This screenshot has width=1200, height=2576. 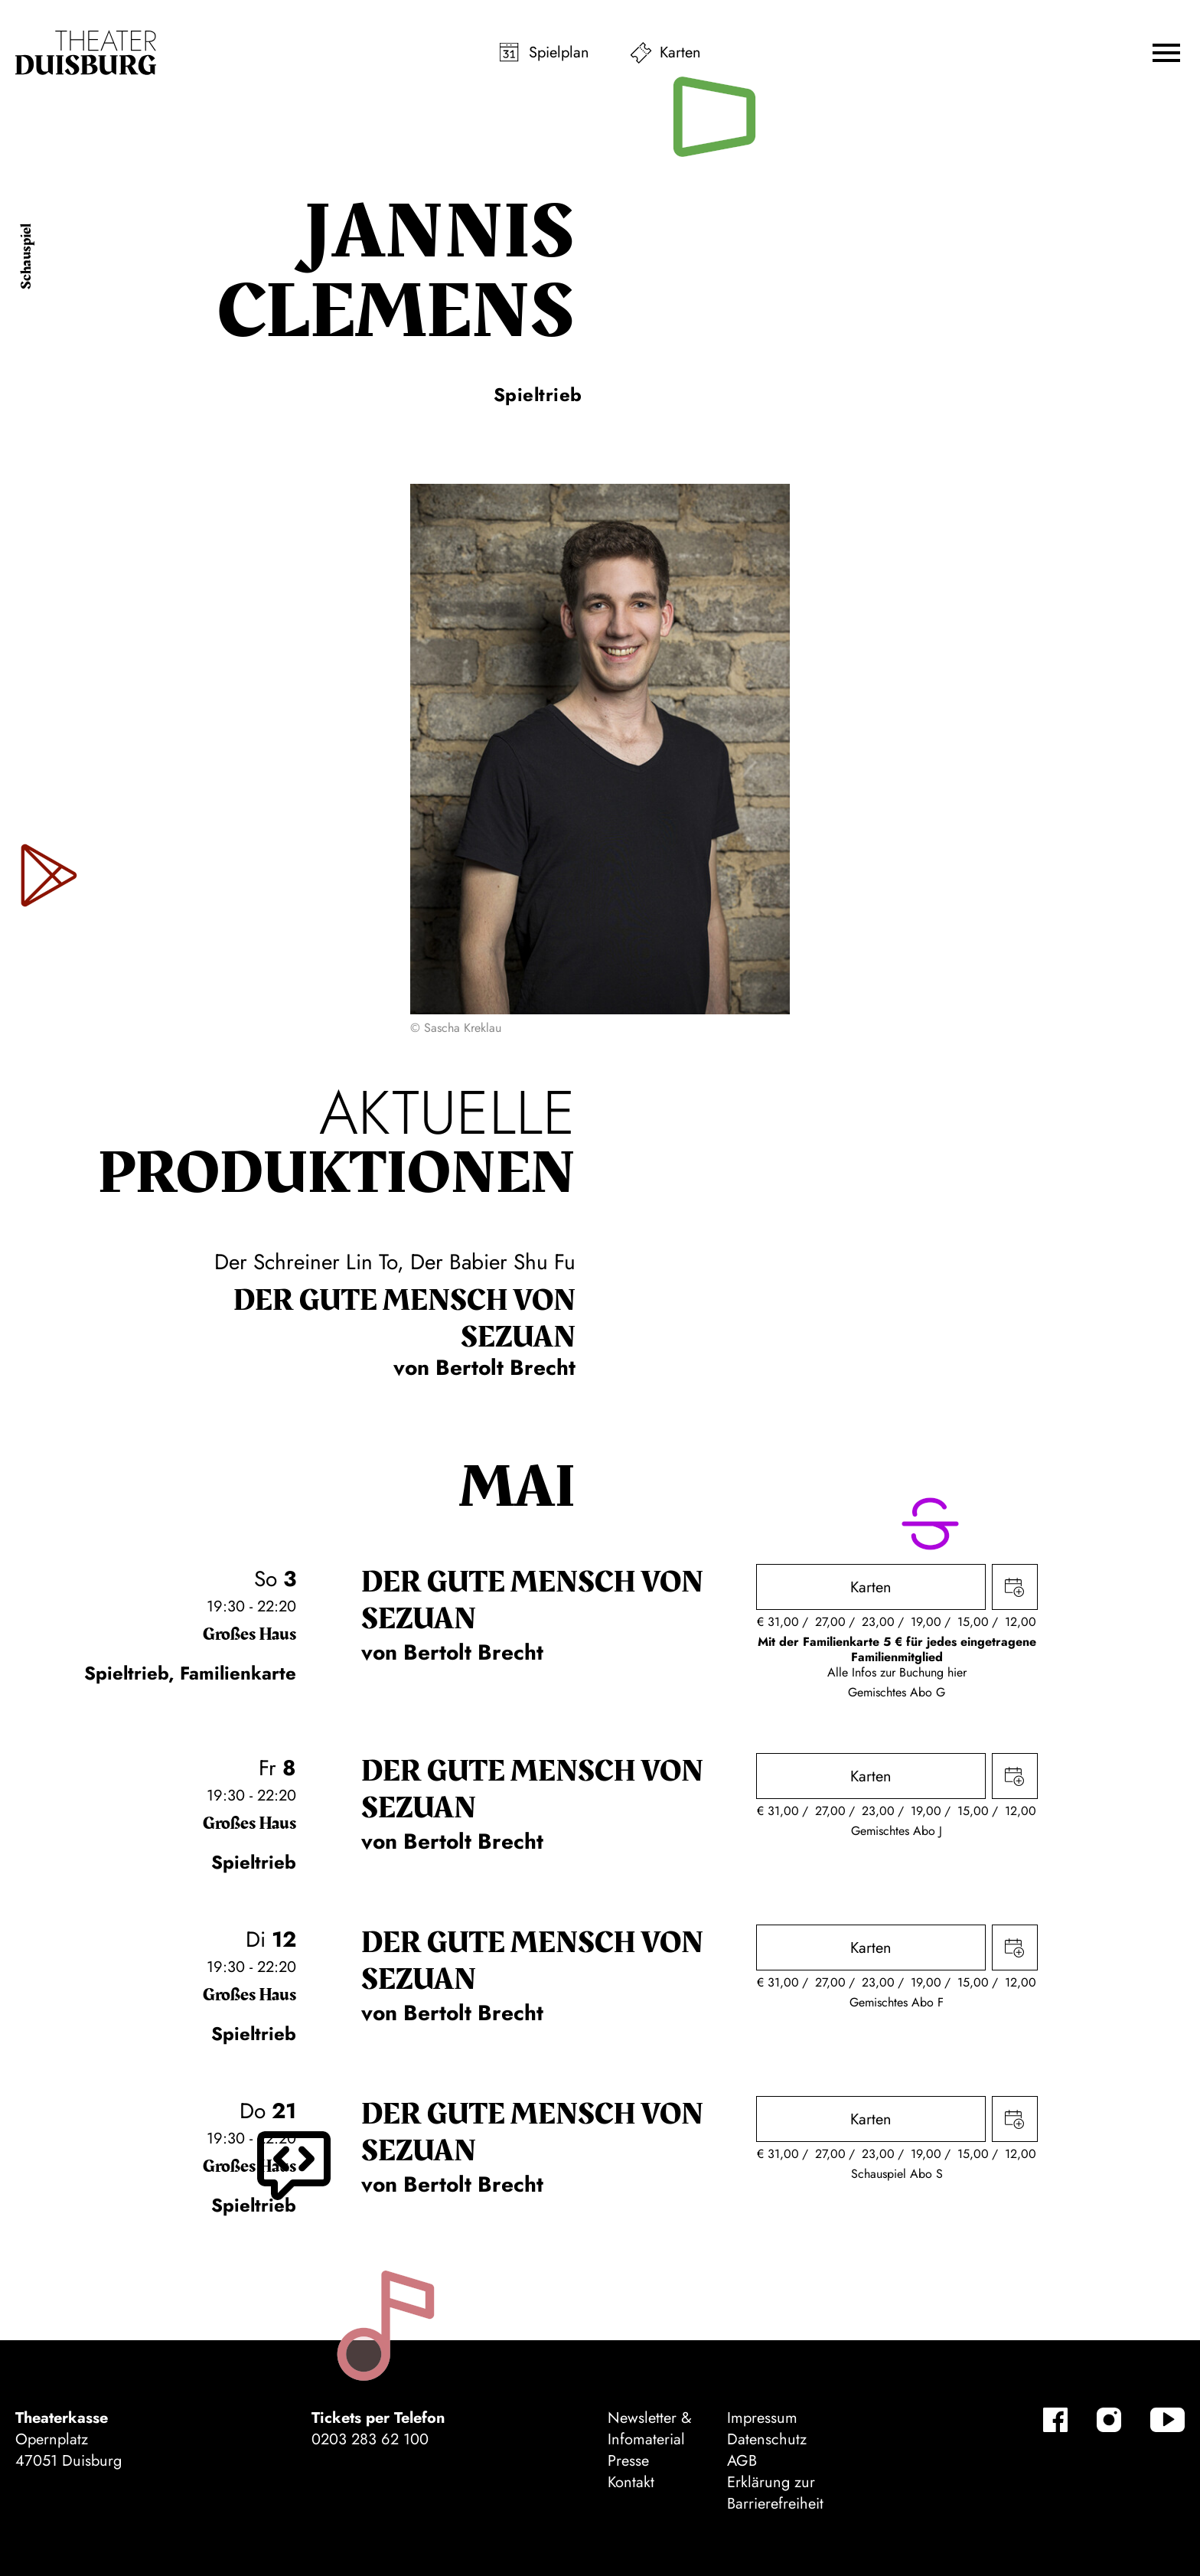 What do you see at coordinates (930, 1523) in the screenshot?
I see `apply strikethrough formatting to selected text` at bounding box center [930, 1523].